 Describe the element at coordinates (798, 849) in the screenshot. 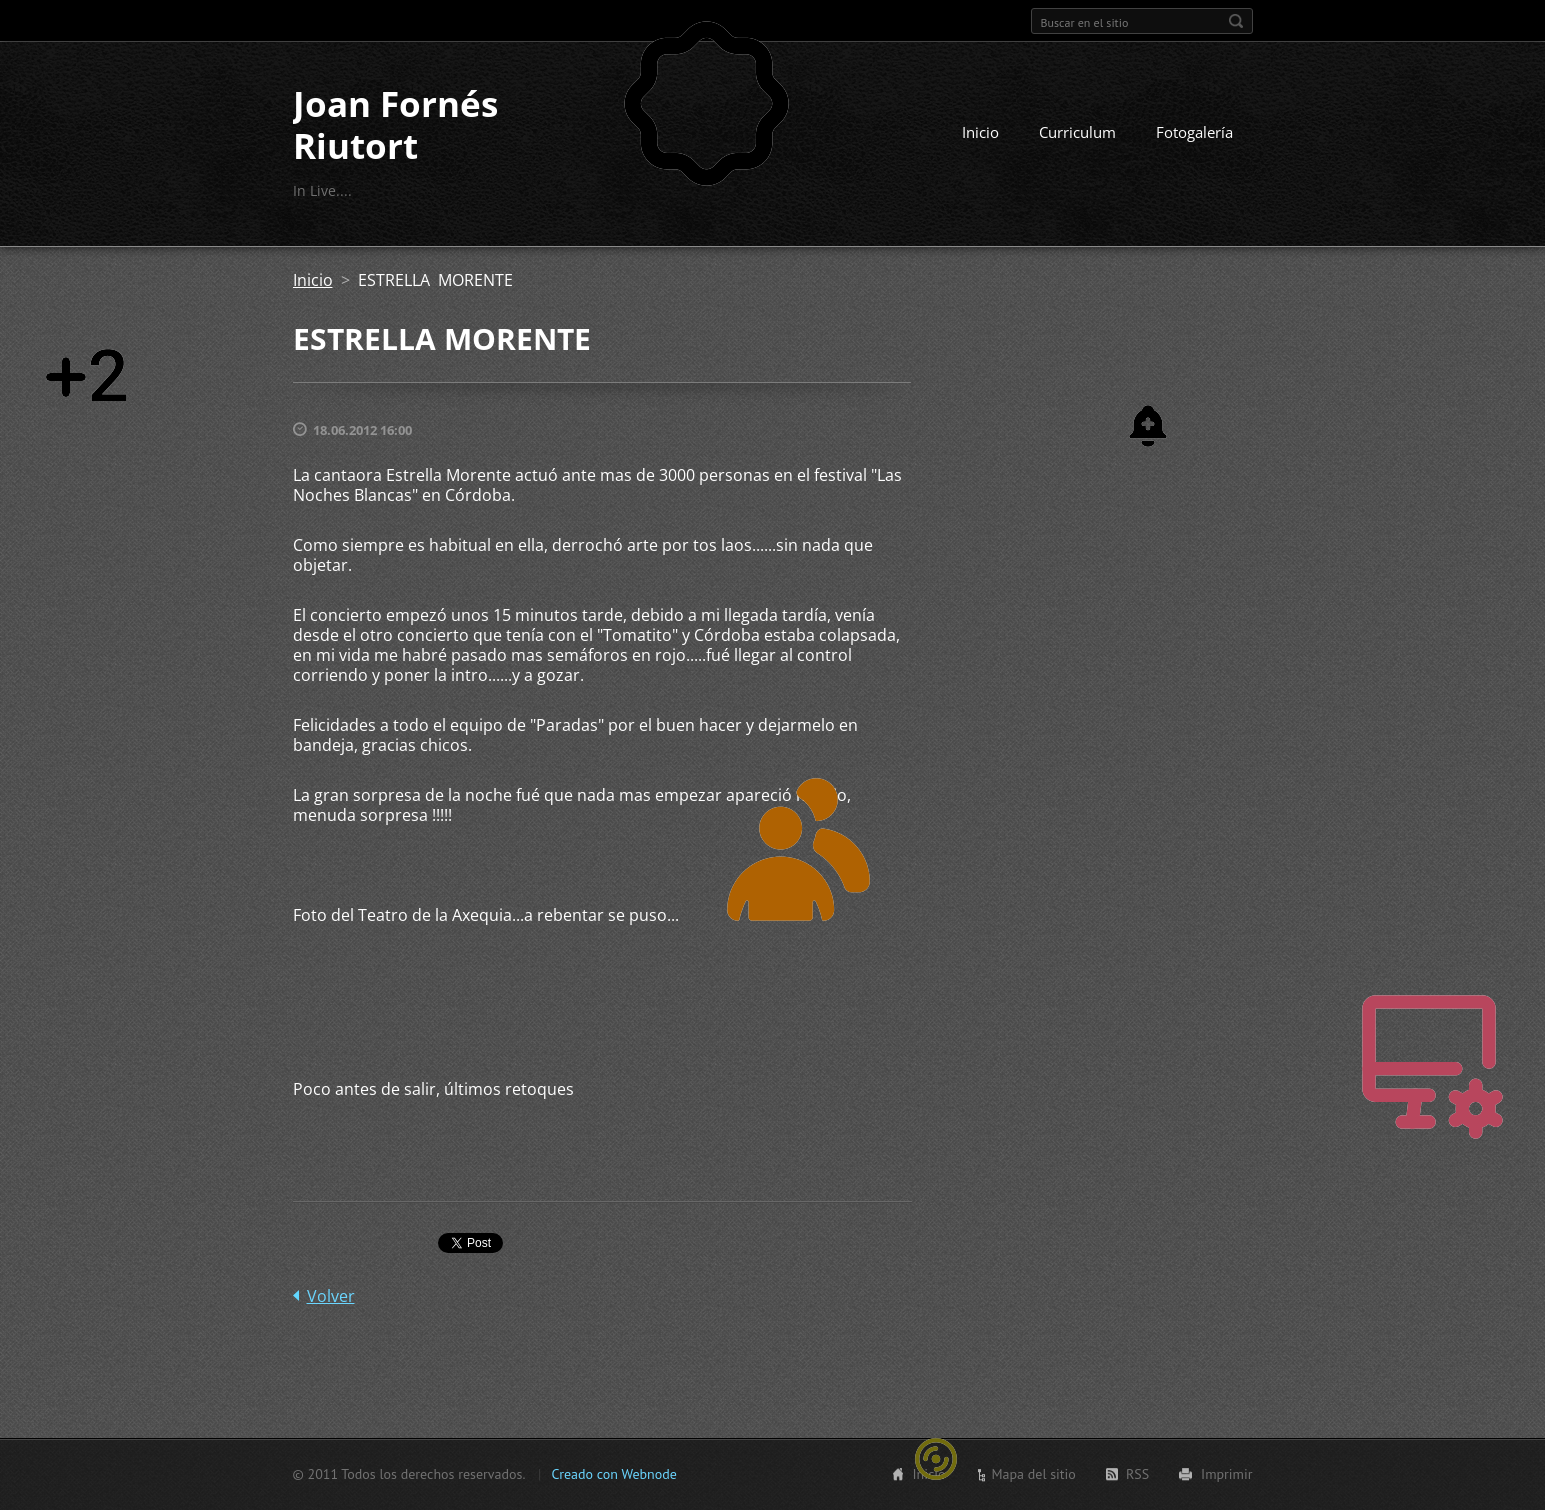

I see `view friends list` at that location.